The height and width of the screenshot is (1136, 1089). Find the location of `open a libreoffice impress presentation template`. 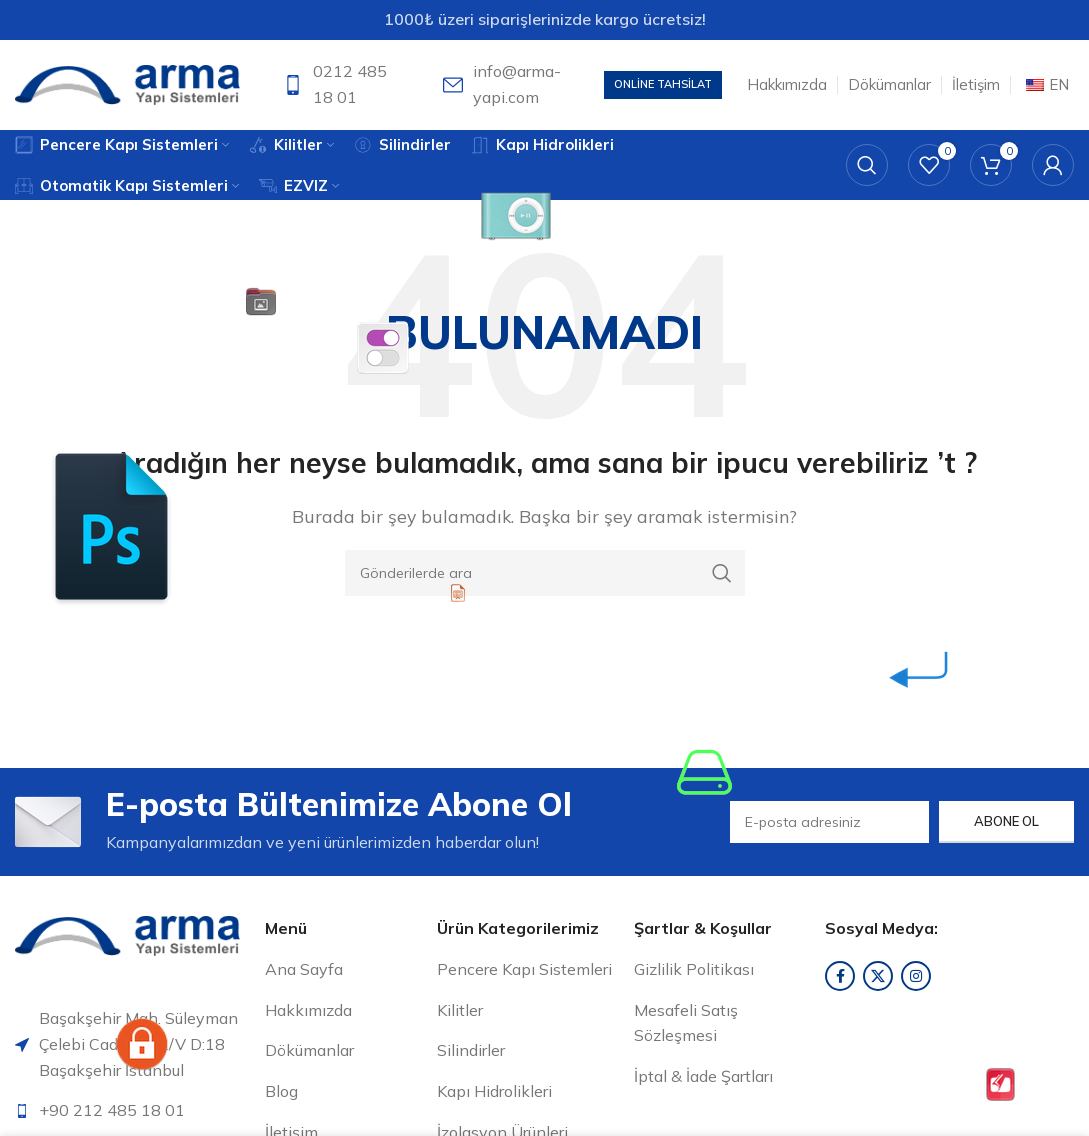

open a libreoffice impress presentation template is located at coordinates (458, 593).